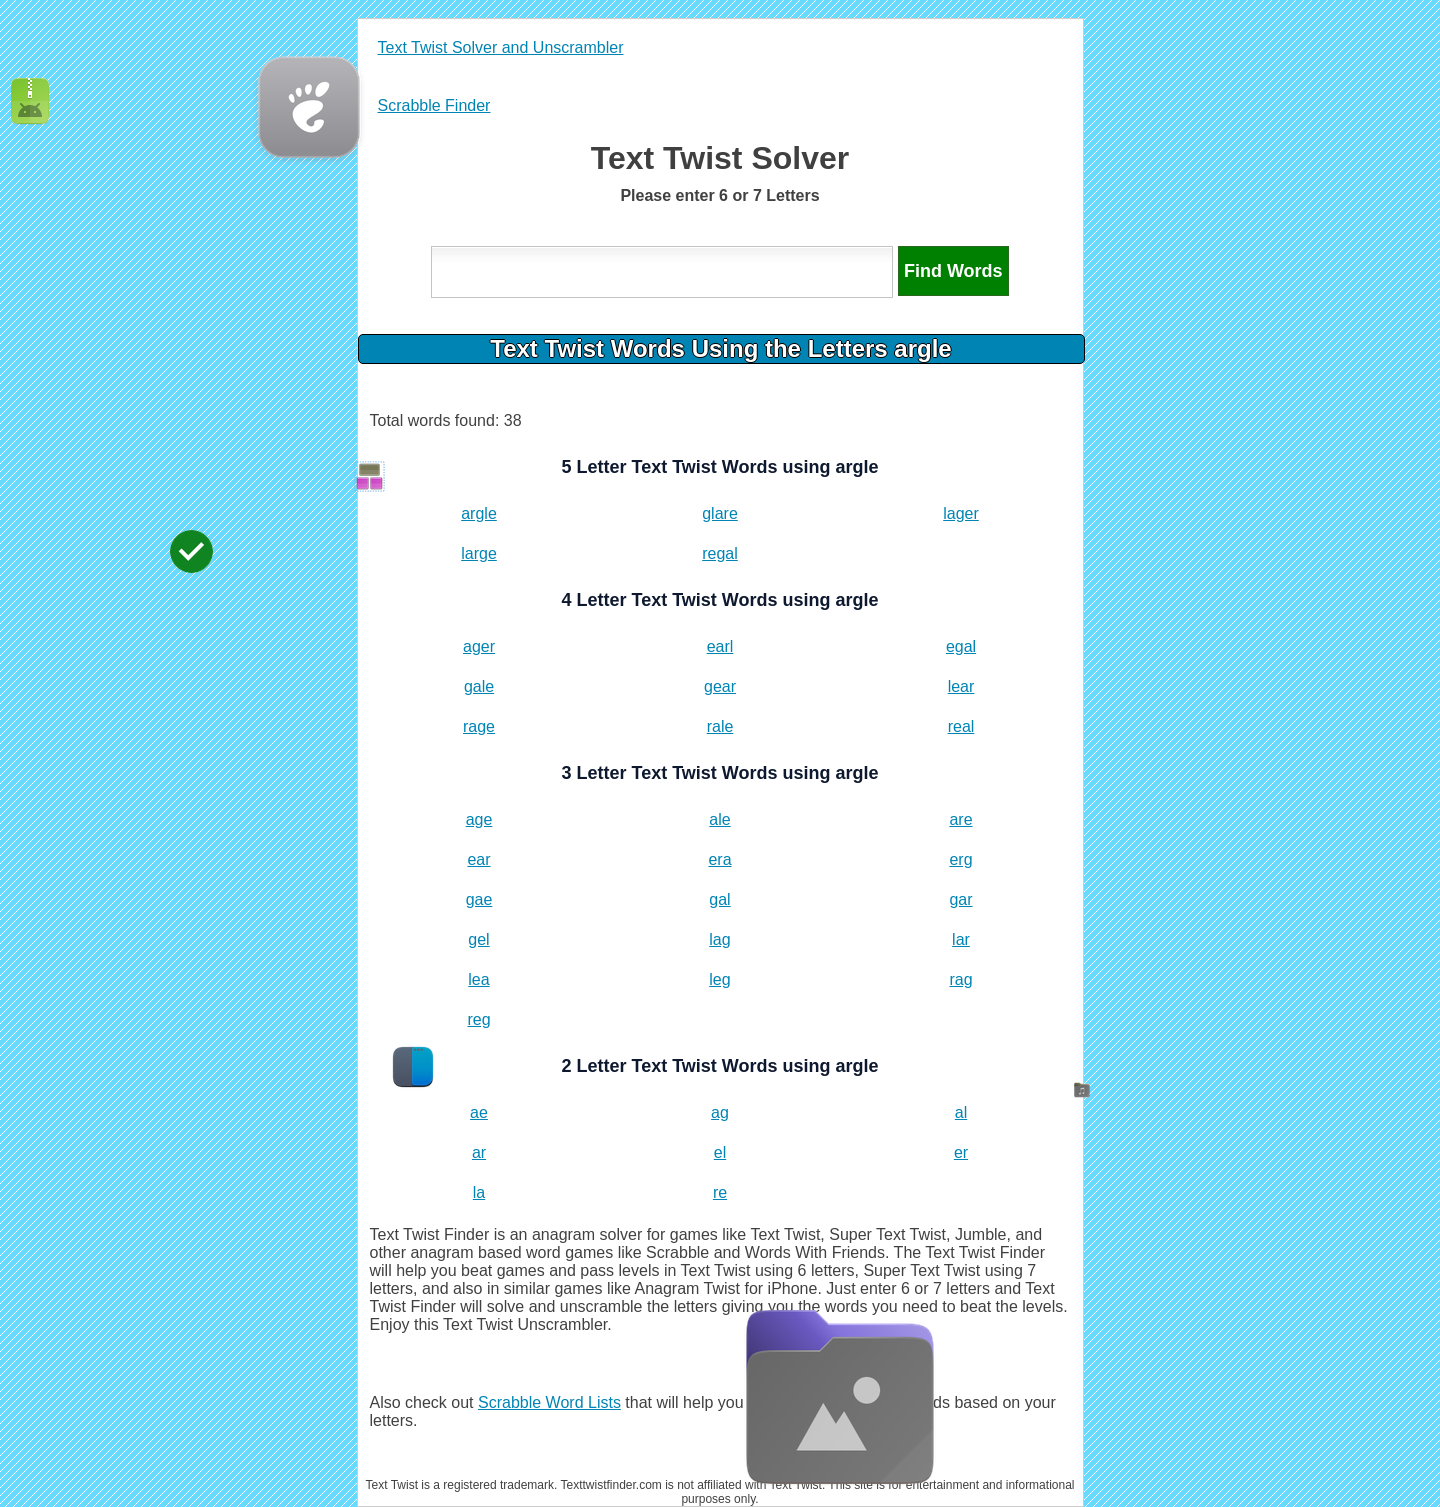 The height and width of the screenshot is (1507, 1440). What do you see at coordinates (30, 101) in the screenshot?
I see `an android application package file (apk)` at bounding box center [30, 101].